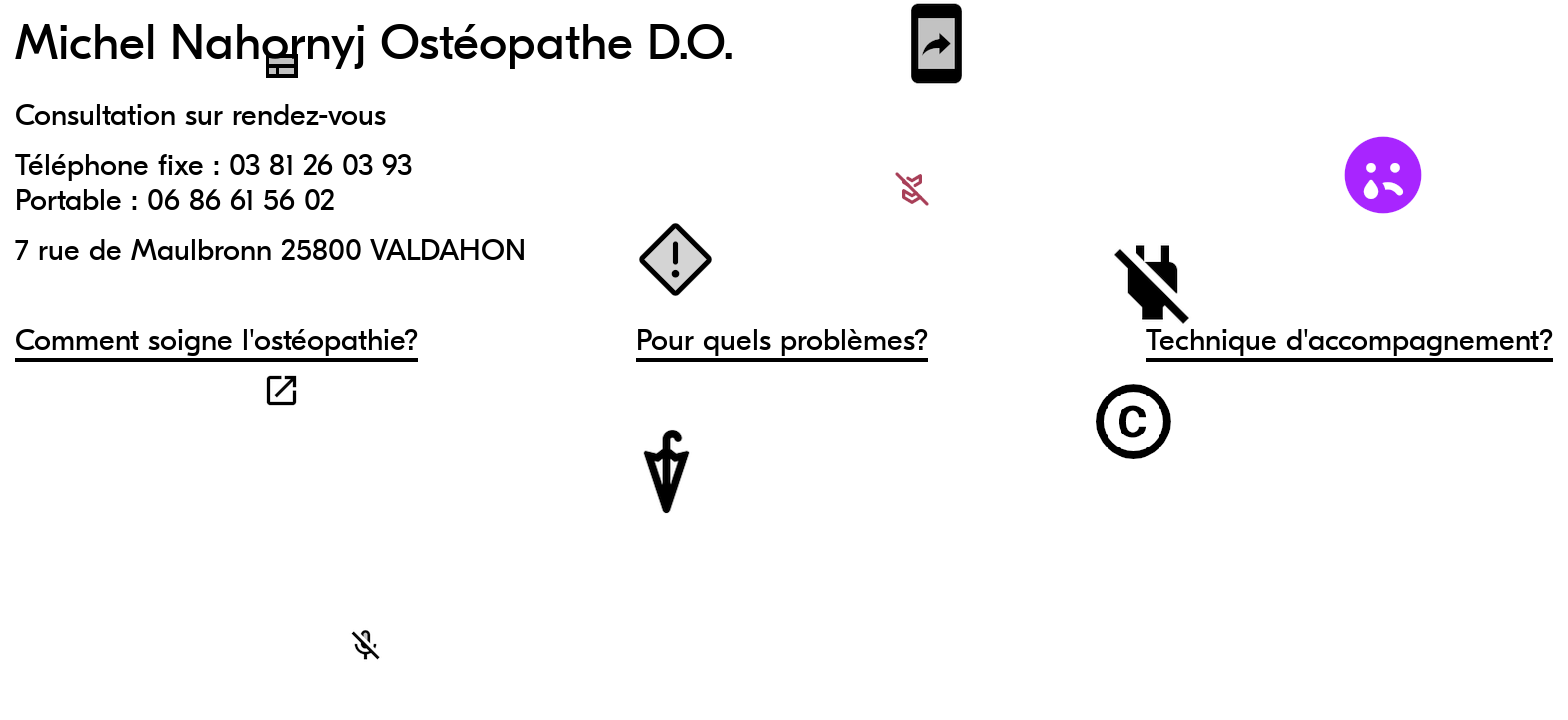 The image size is (1568, 720). Describe the element at coordinates (666, 473) in the screenshot. I see `indicates rainy weather conditions` at that location.